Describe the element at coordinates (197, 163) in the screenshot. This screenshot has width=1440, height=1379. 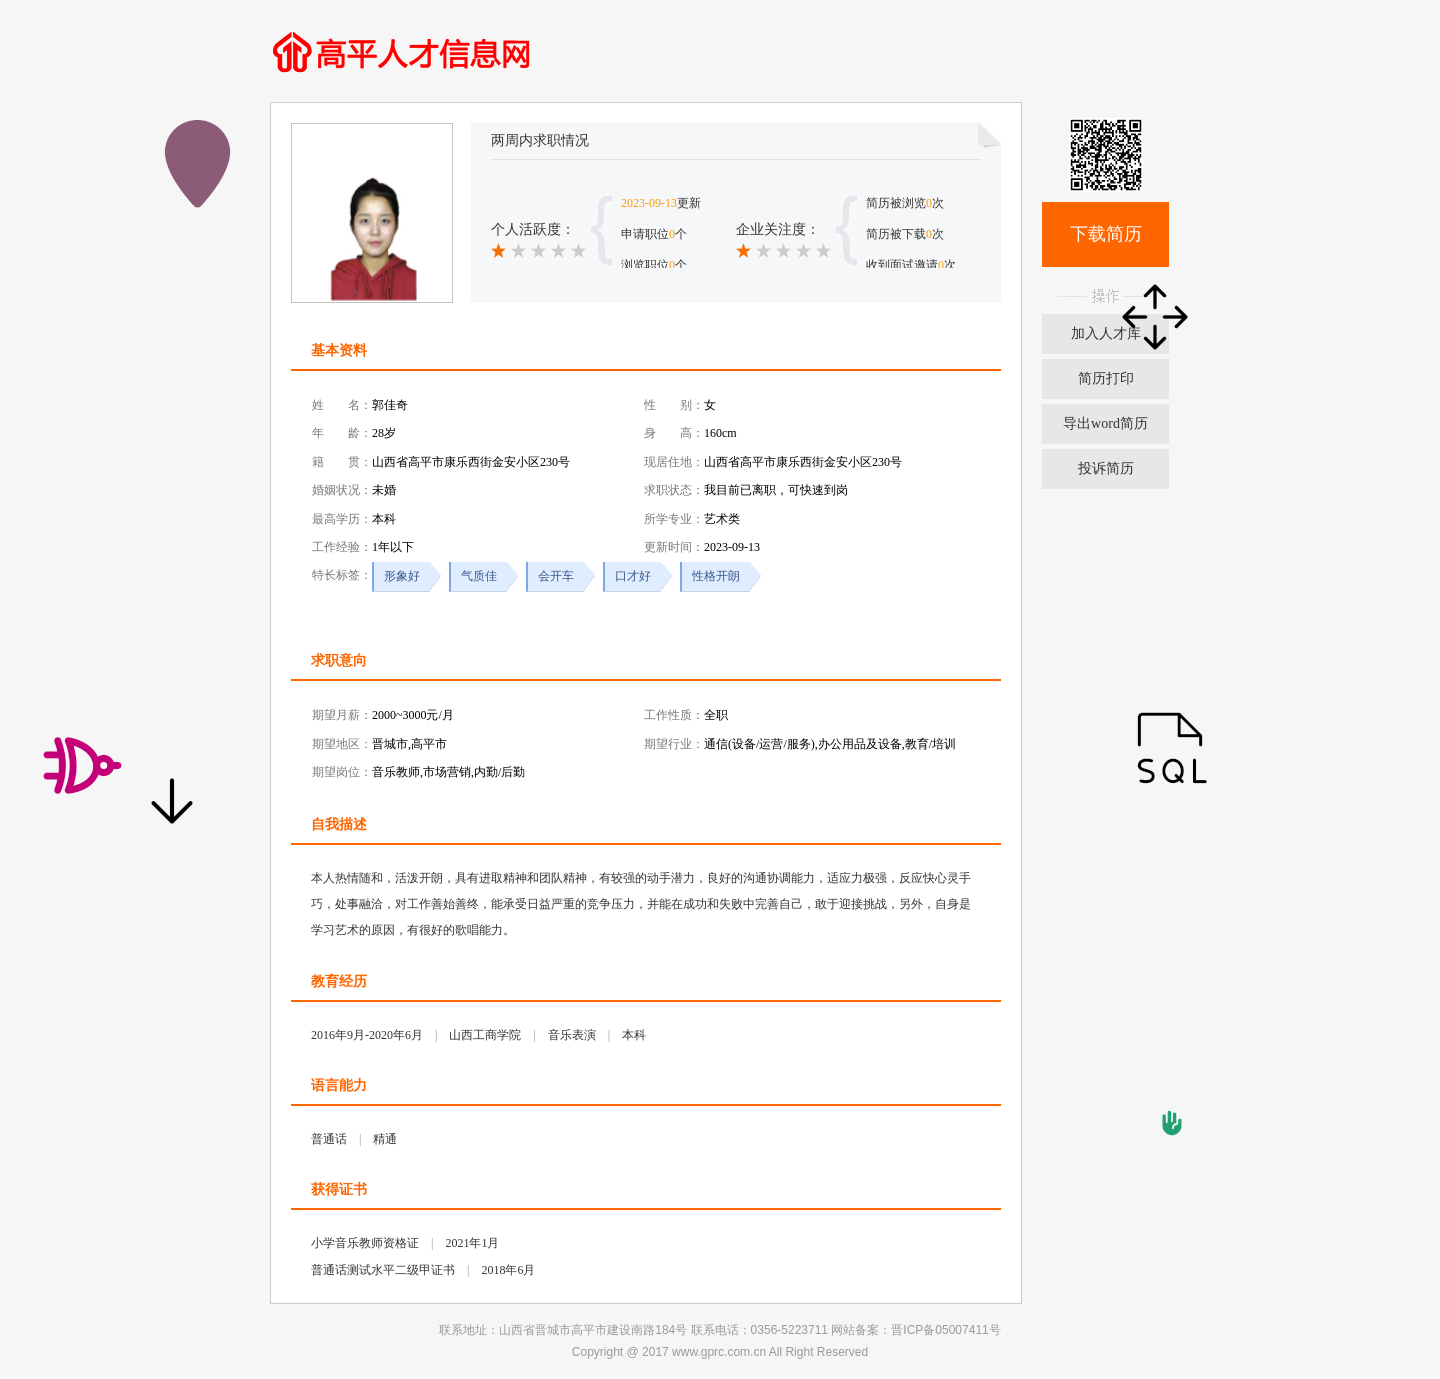
I see `mark a location on the map` at that location.